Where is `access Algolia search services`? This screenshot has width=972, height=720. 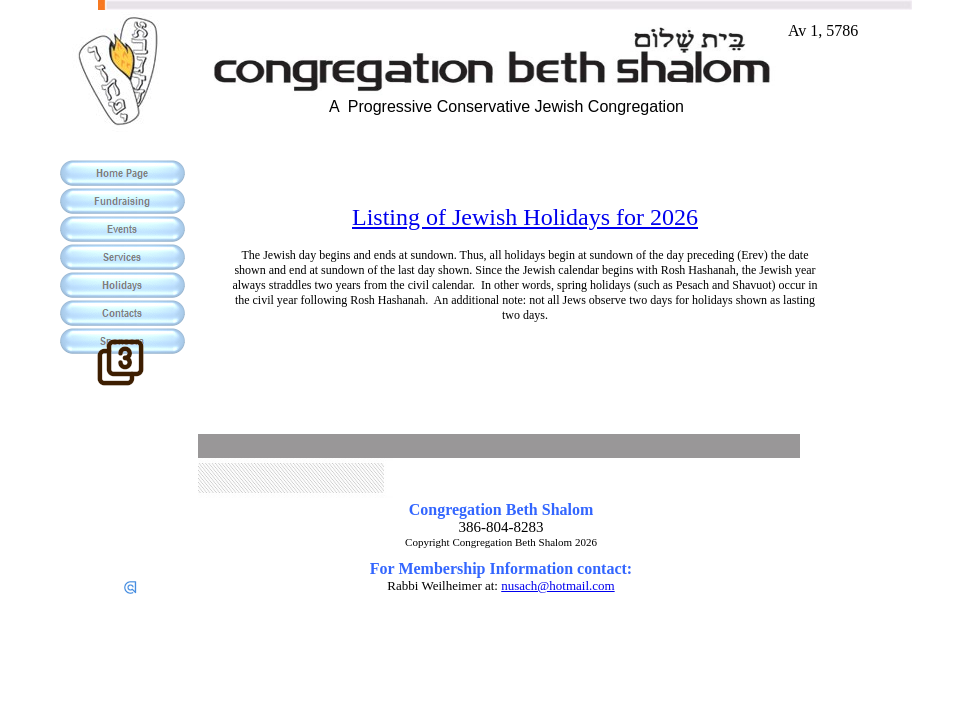 access Algolia search services is located at coordinates (130, 587).